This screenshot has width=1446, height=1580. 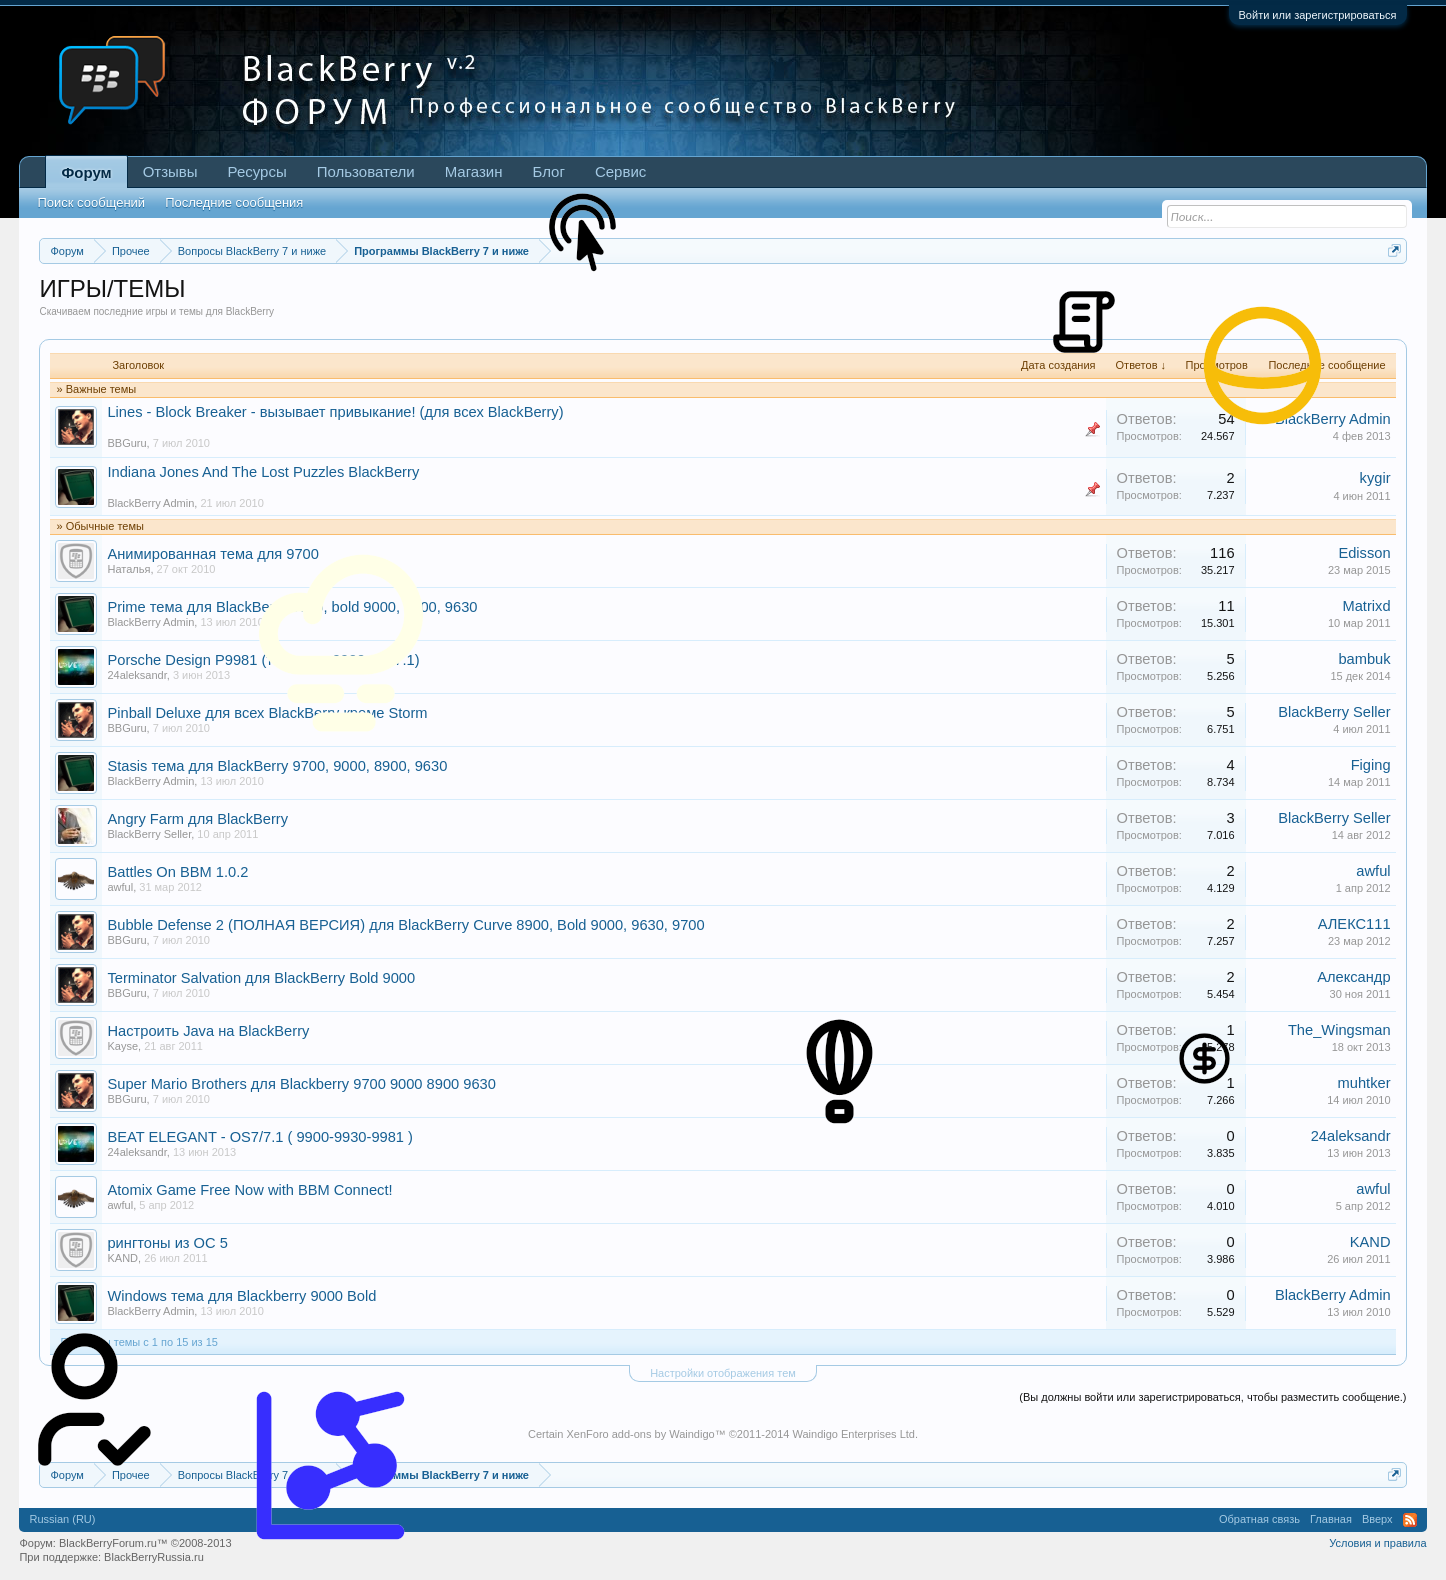 What do you see at coordinates (1204, 1058) in the screenshot?
I see `view account balance or payment options` at bounding box center [1204, 1058].